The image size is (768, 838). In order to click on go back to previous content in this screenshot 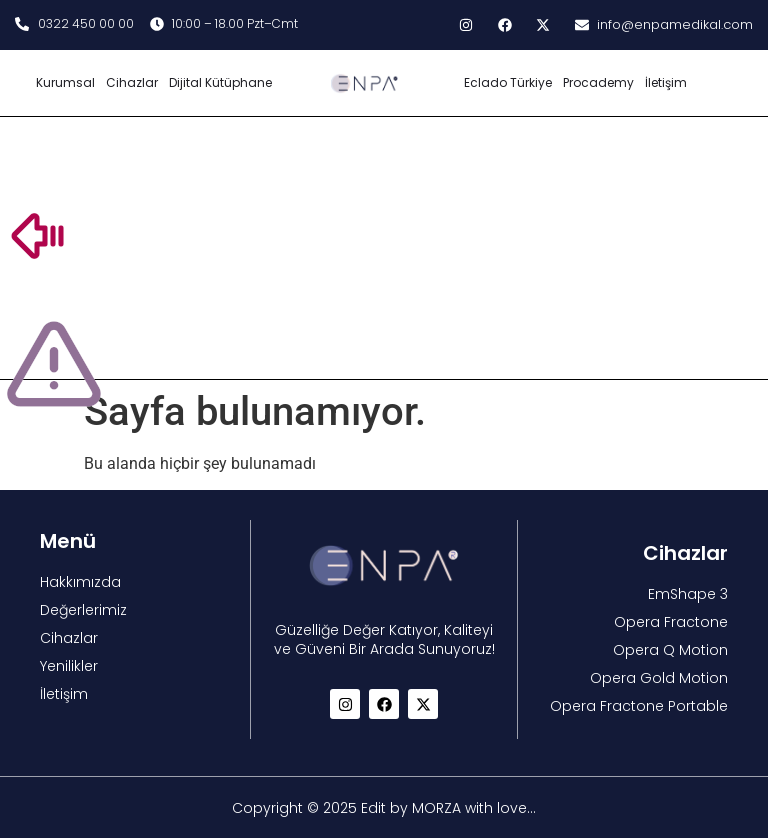, I will do `click(37, 236)`.